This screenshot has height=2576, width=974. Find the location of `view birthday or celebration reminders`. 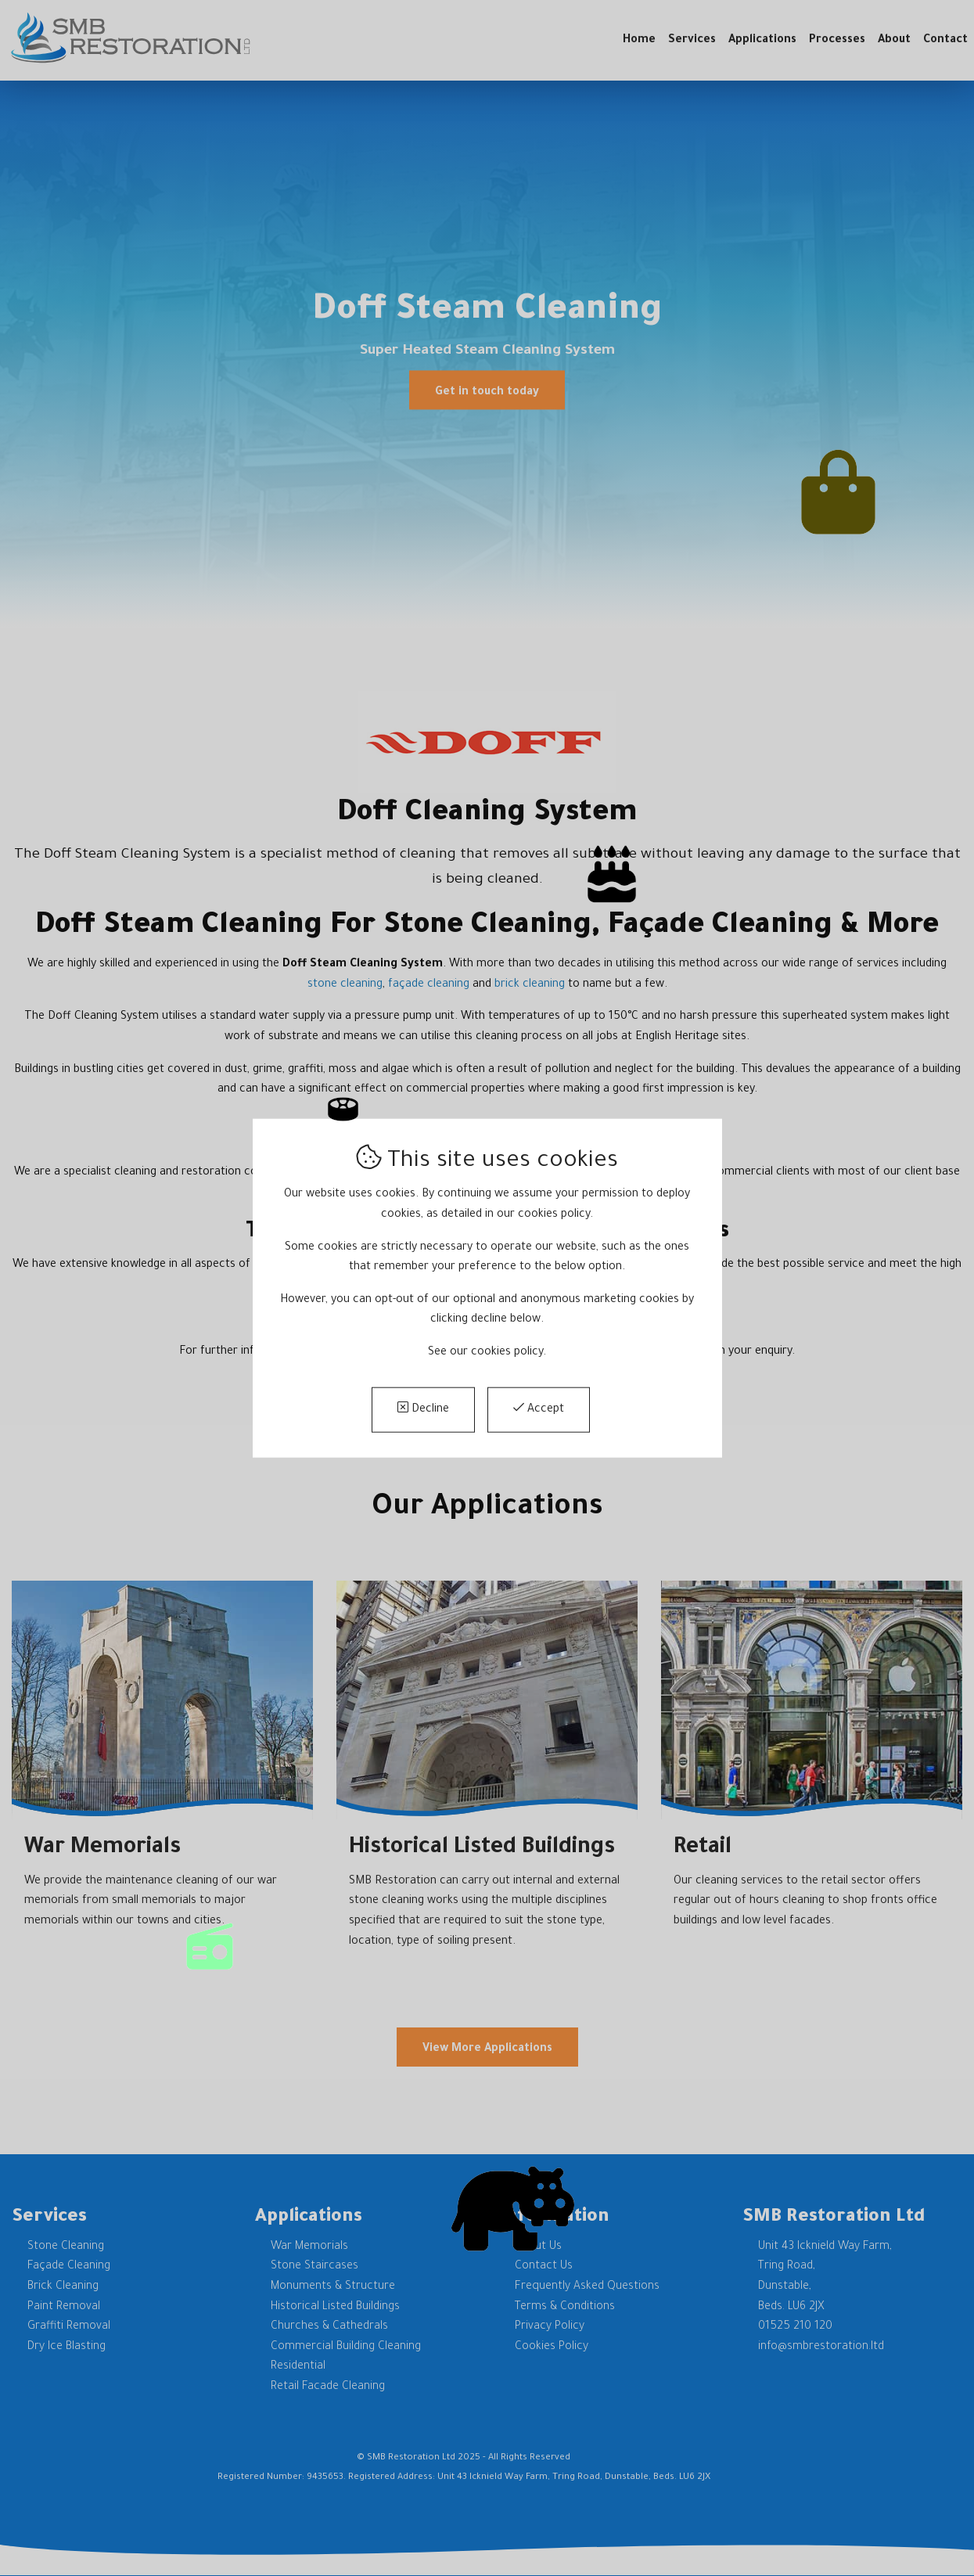

view birthday or celebration reminders is located at coordinates (612, 875).